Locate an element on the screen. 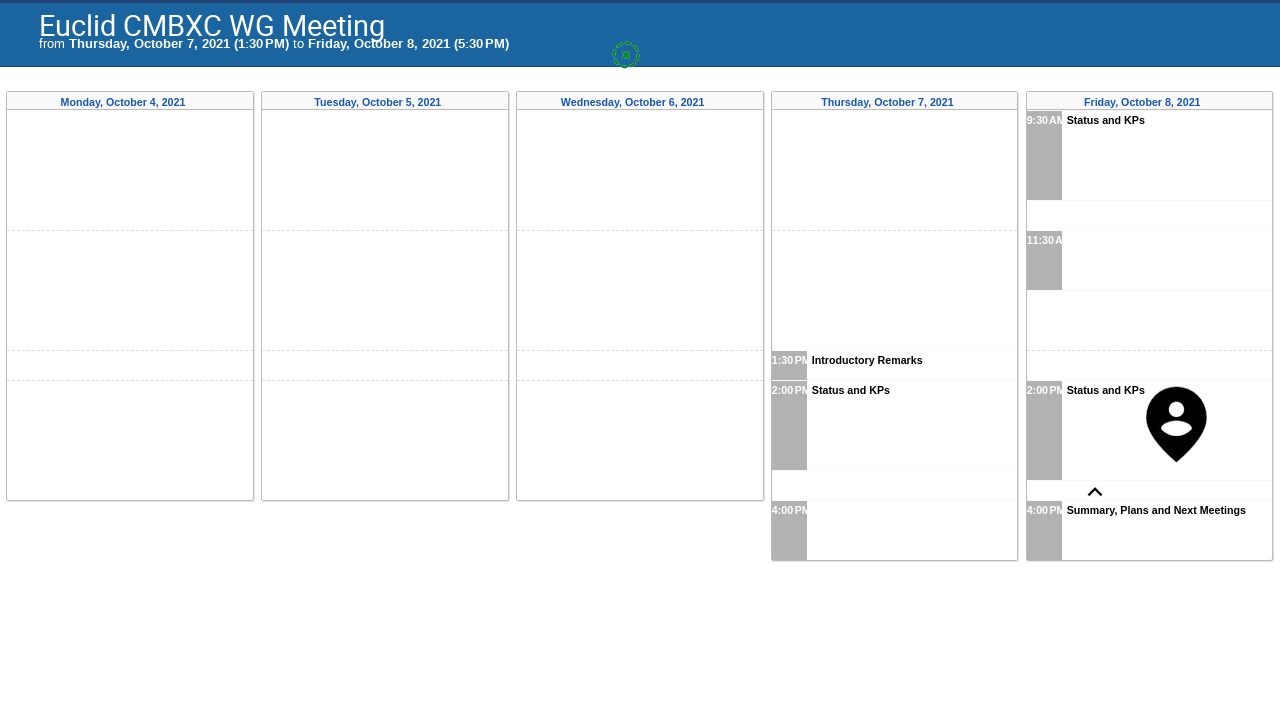  collapse an expanded section is located at coordinates (1095, 492).